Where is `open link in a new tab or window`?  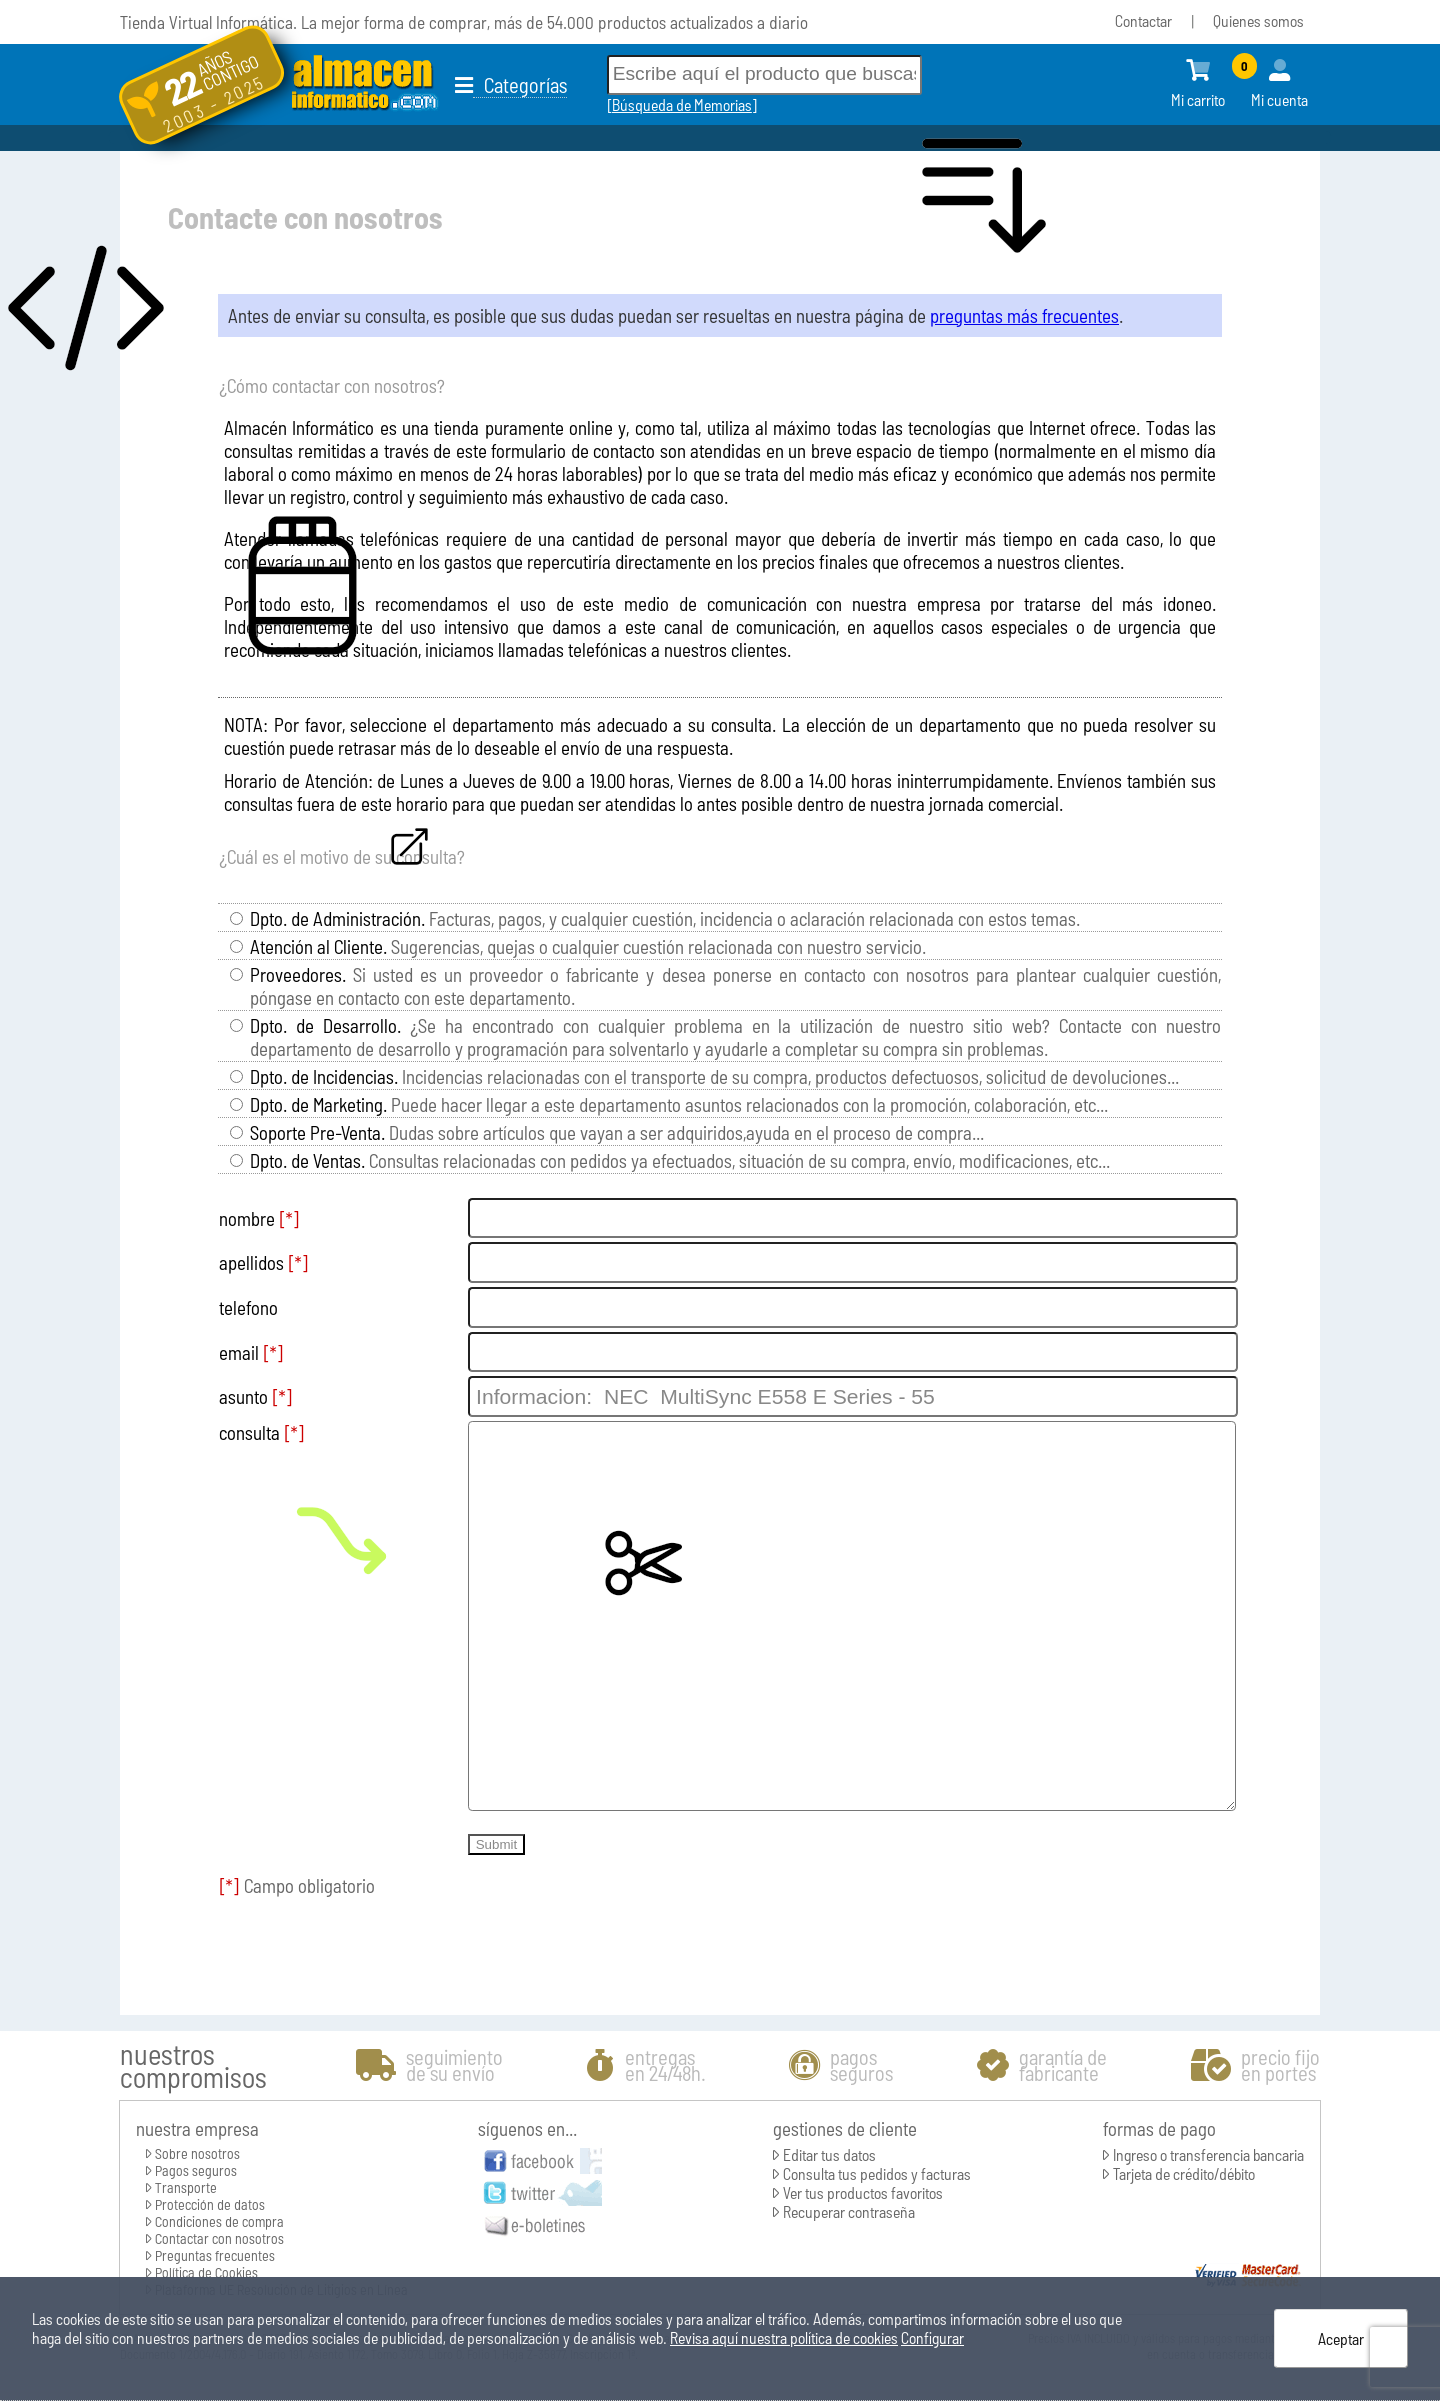
open link in a new tab or window is located at coordinates (409, 846).